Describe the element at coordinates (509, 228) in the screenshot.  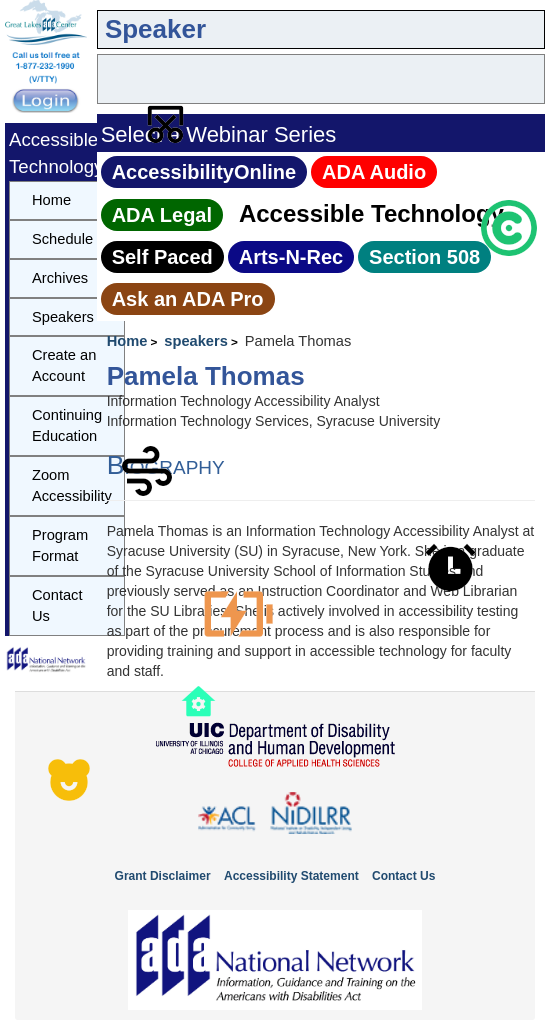
I see `open the Continente app or website` at that location.